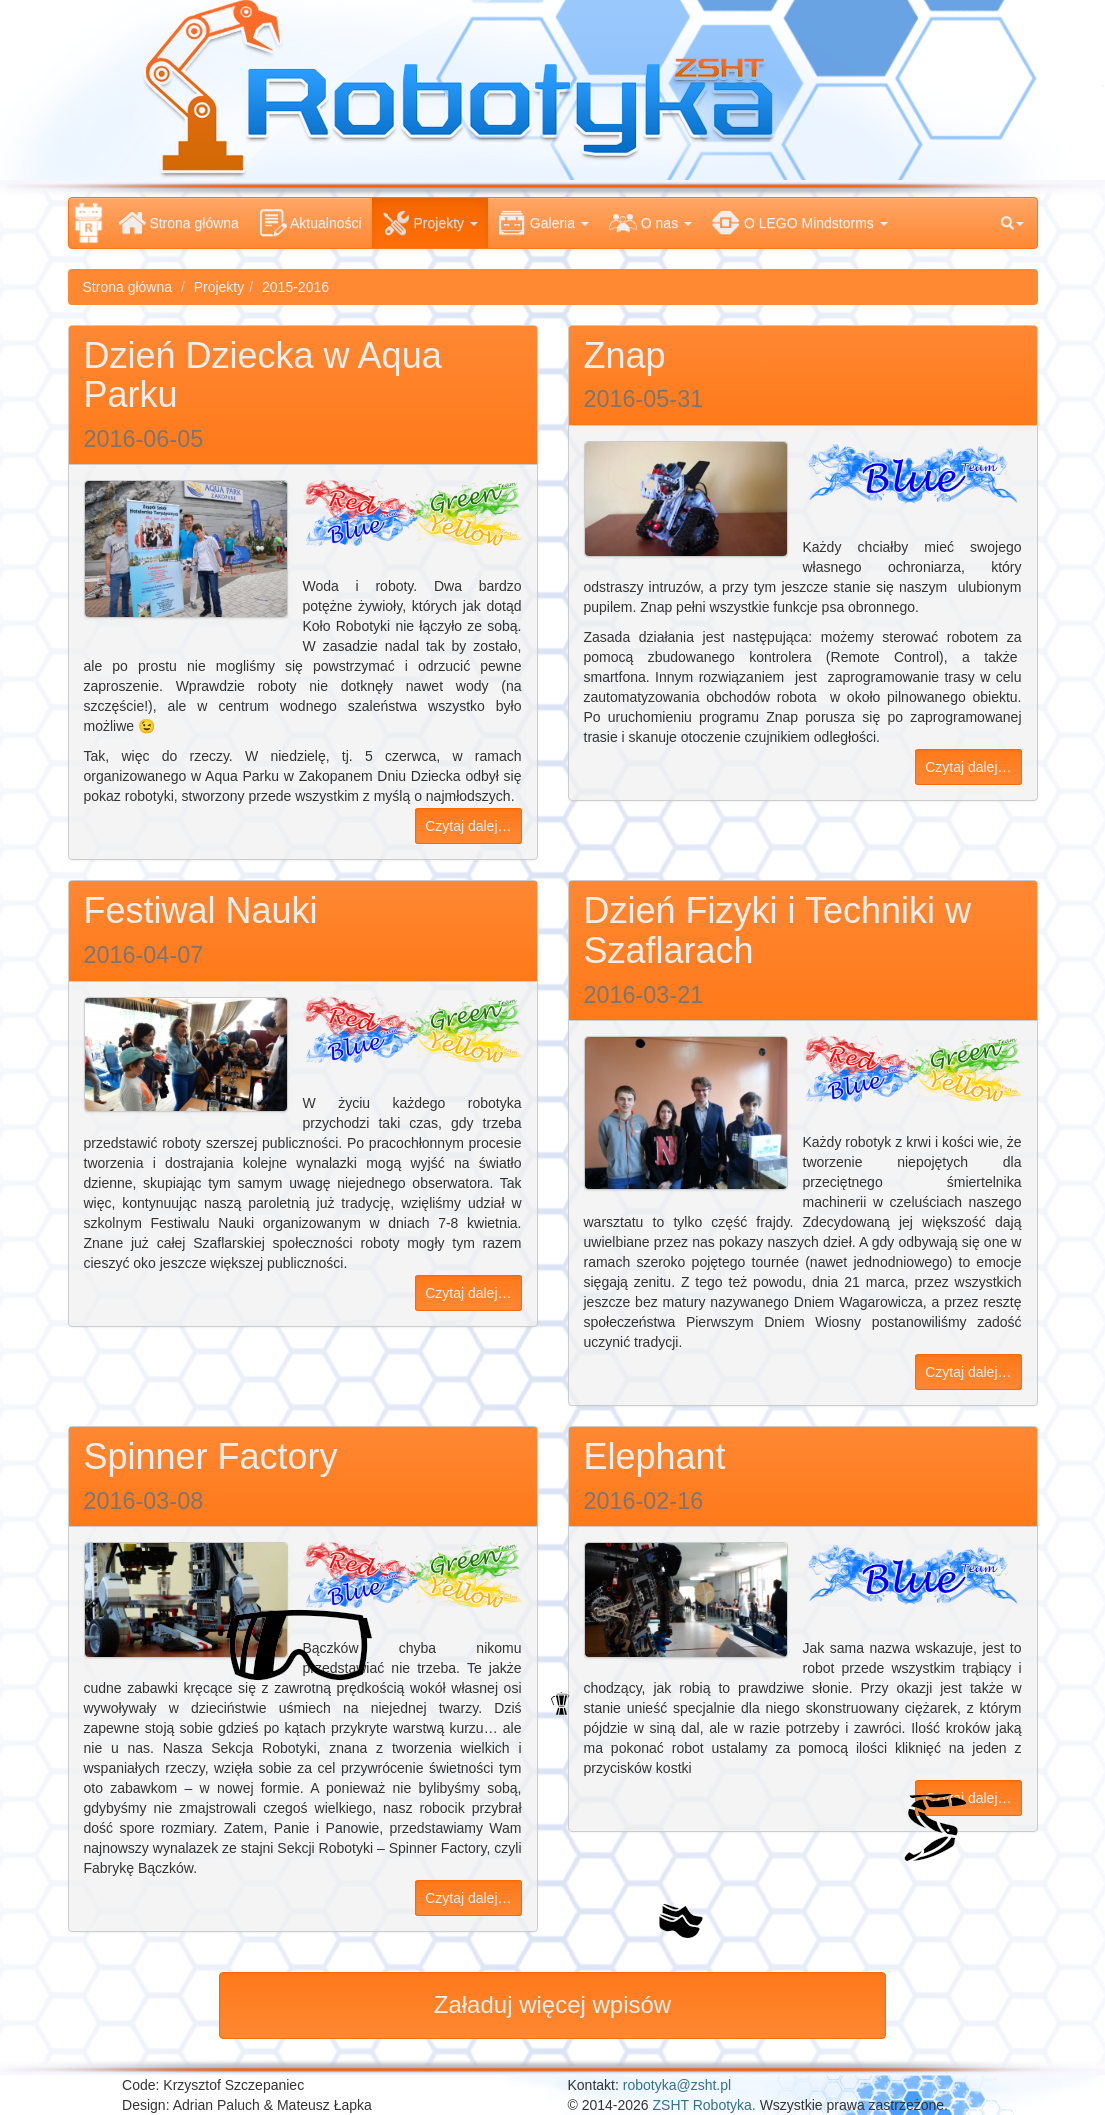  What do you see at coordinates (299, 1645) in the screenshot?
I see `enable safety mode or protective settings` at bounding box center [299, 1645].